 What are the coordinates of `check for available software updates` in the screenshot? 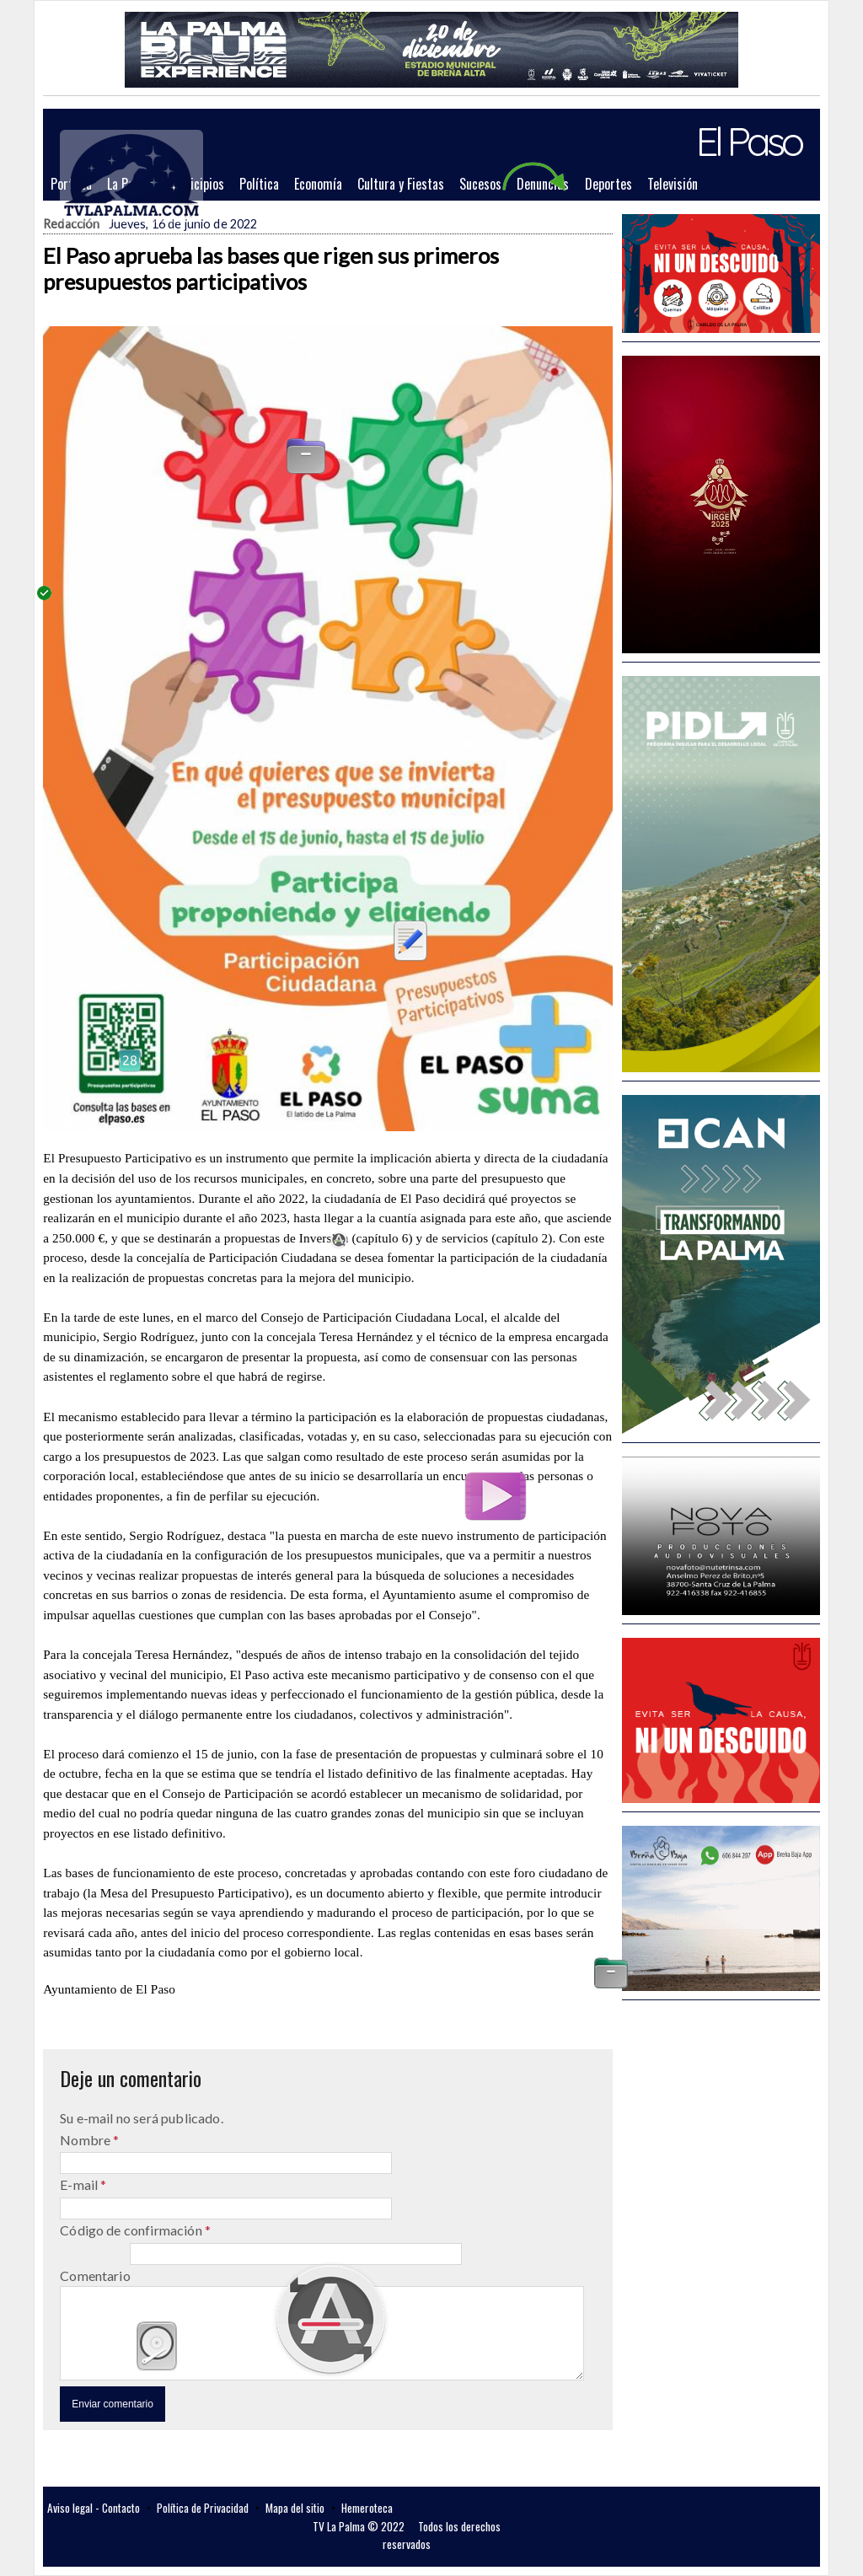 It's located at (330, 2319).